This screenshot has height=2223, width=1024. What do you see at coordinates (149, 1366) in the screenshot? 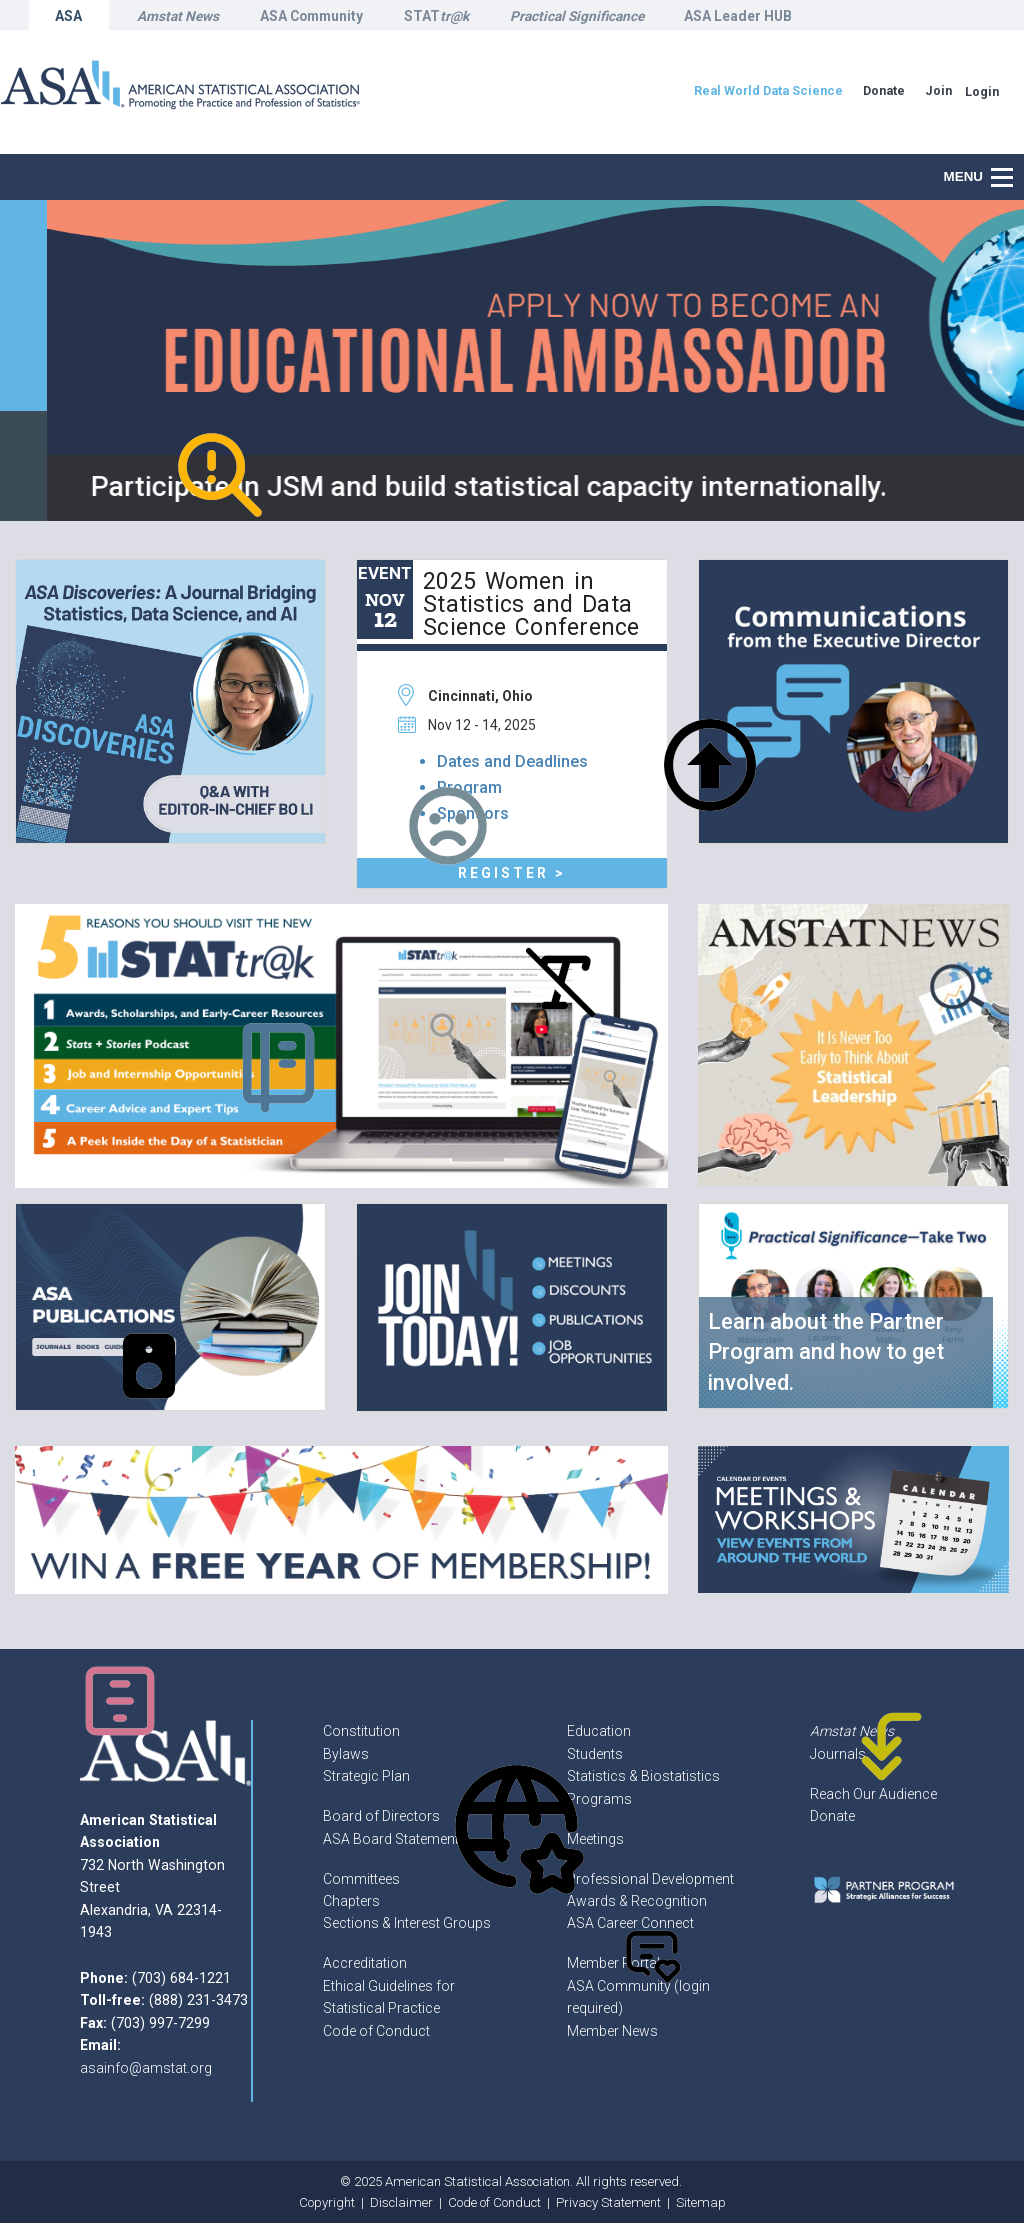
I see `adjust speaker or audio output settings` at bounding box center [149, 1366].